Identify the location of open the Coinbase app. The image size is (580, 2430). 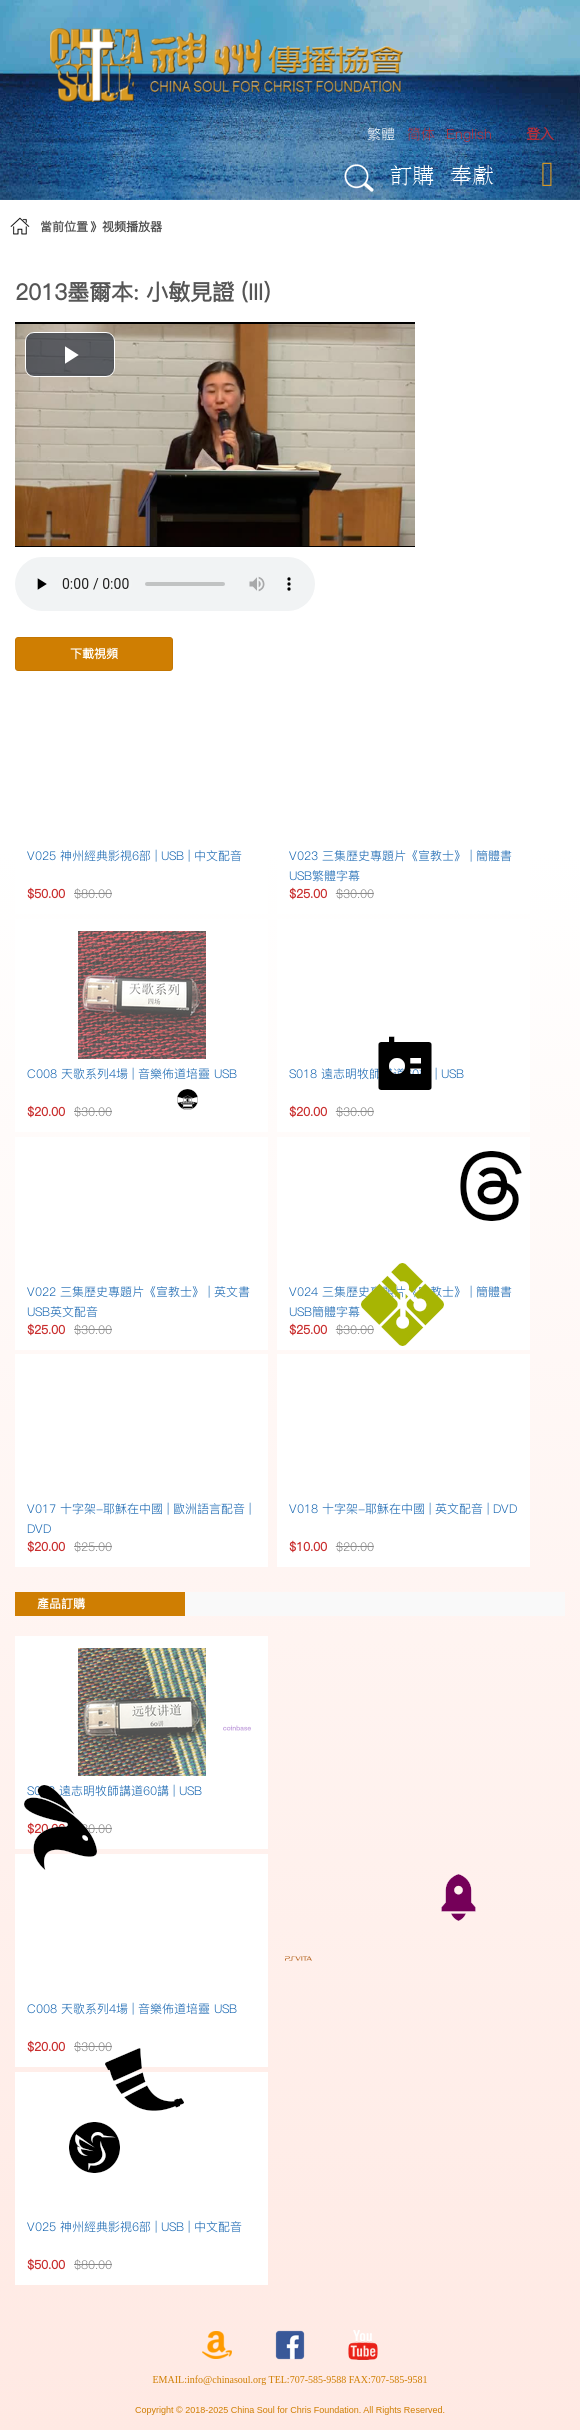
(237, 1728).